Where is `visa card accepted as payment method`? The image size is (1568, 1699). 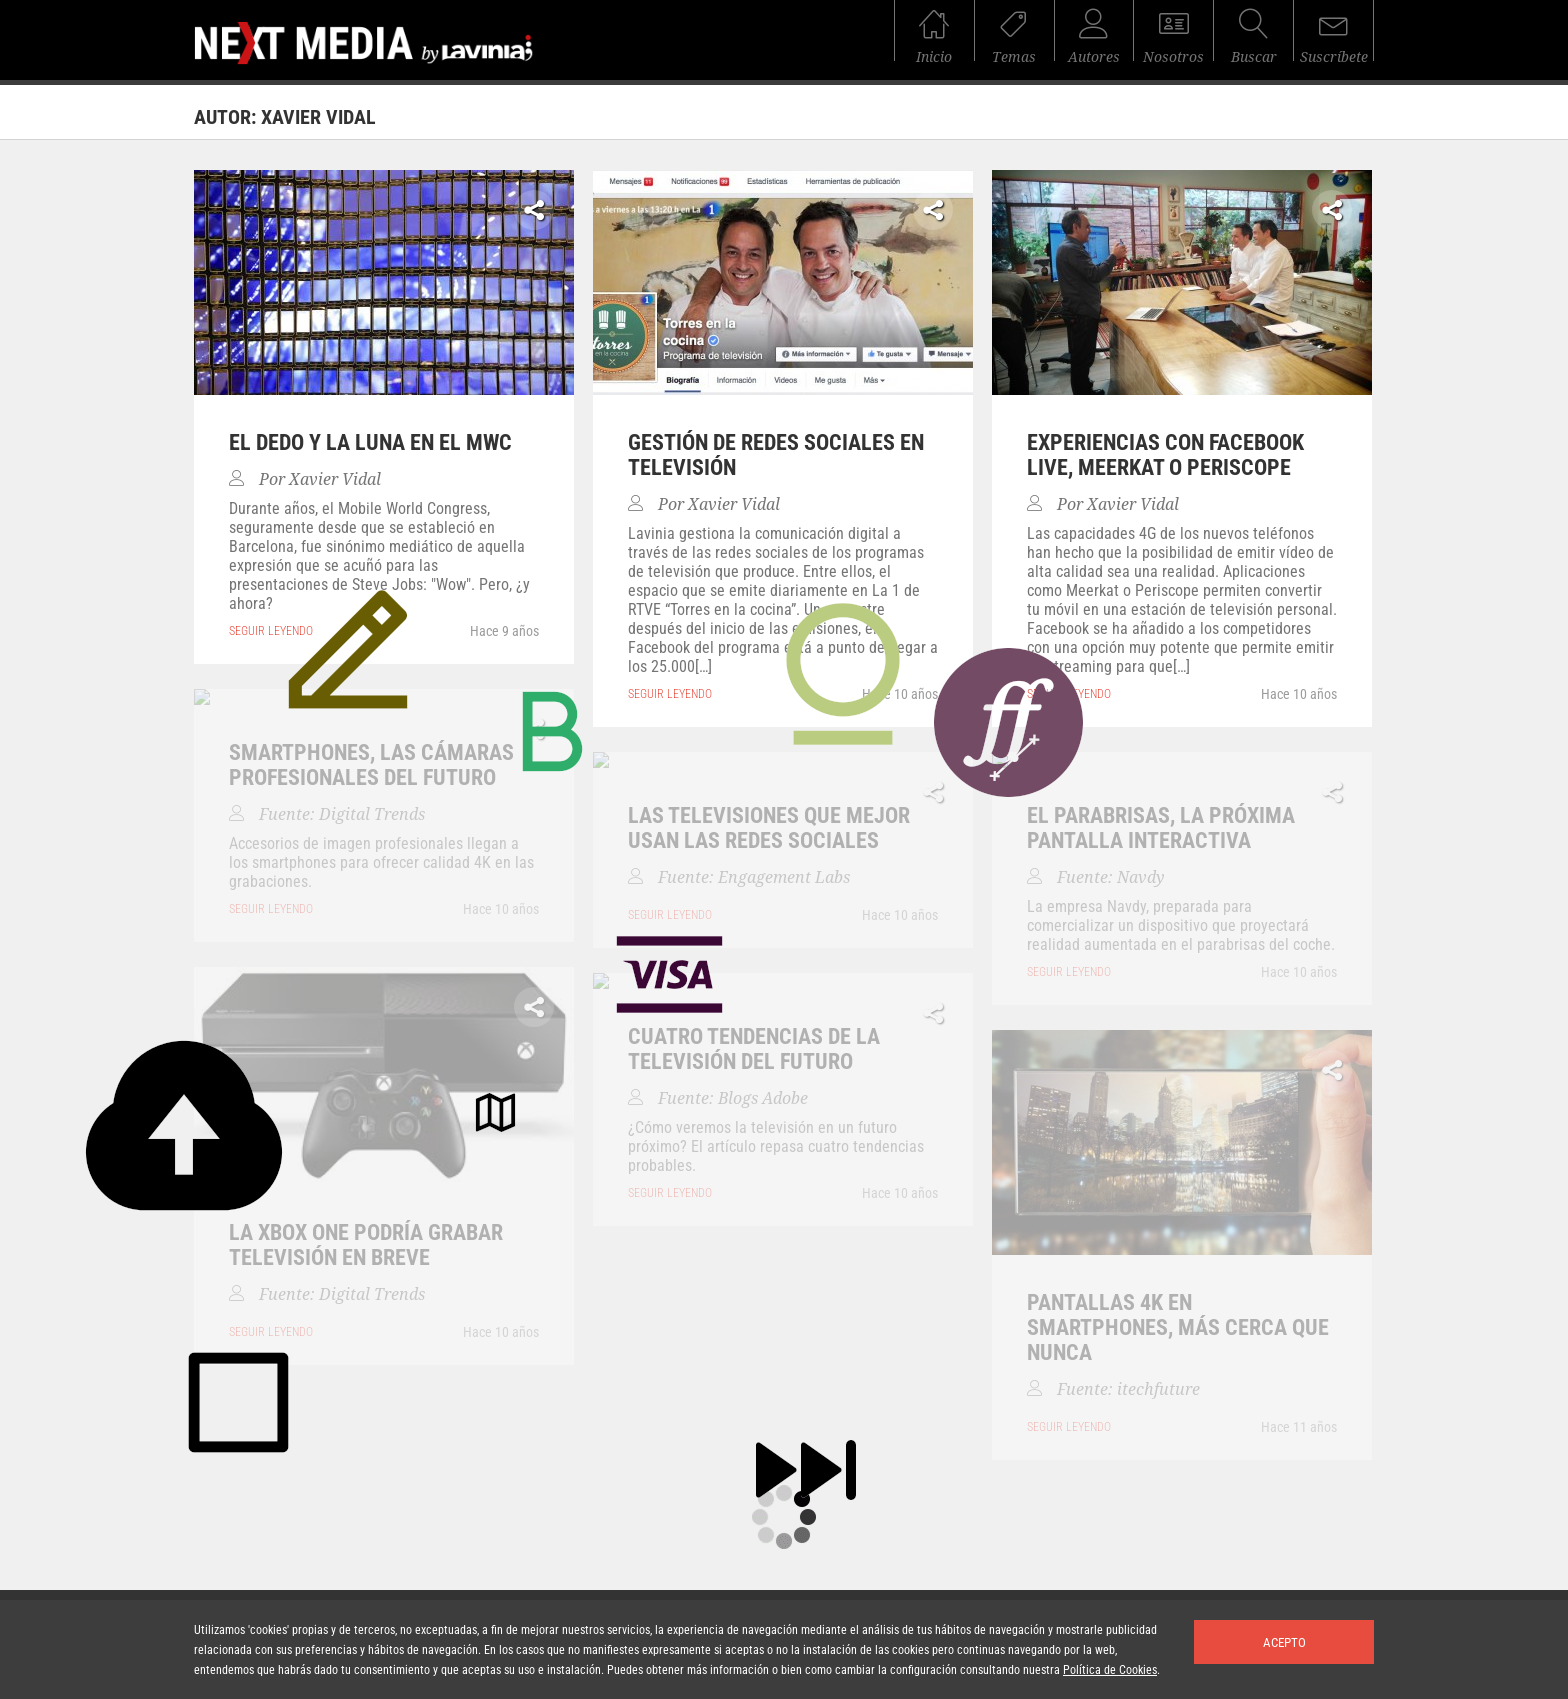
visa card accepted as payment method is located at coordinates (669, 974).